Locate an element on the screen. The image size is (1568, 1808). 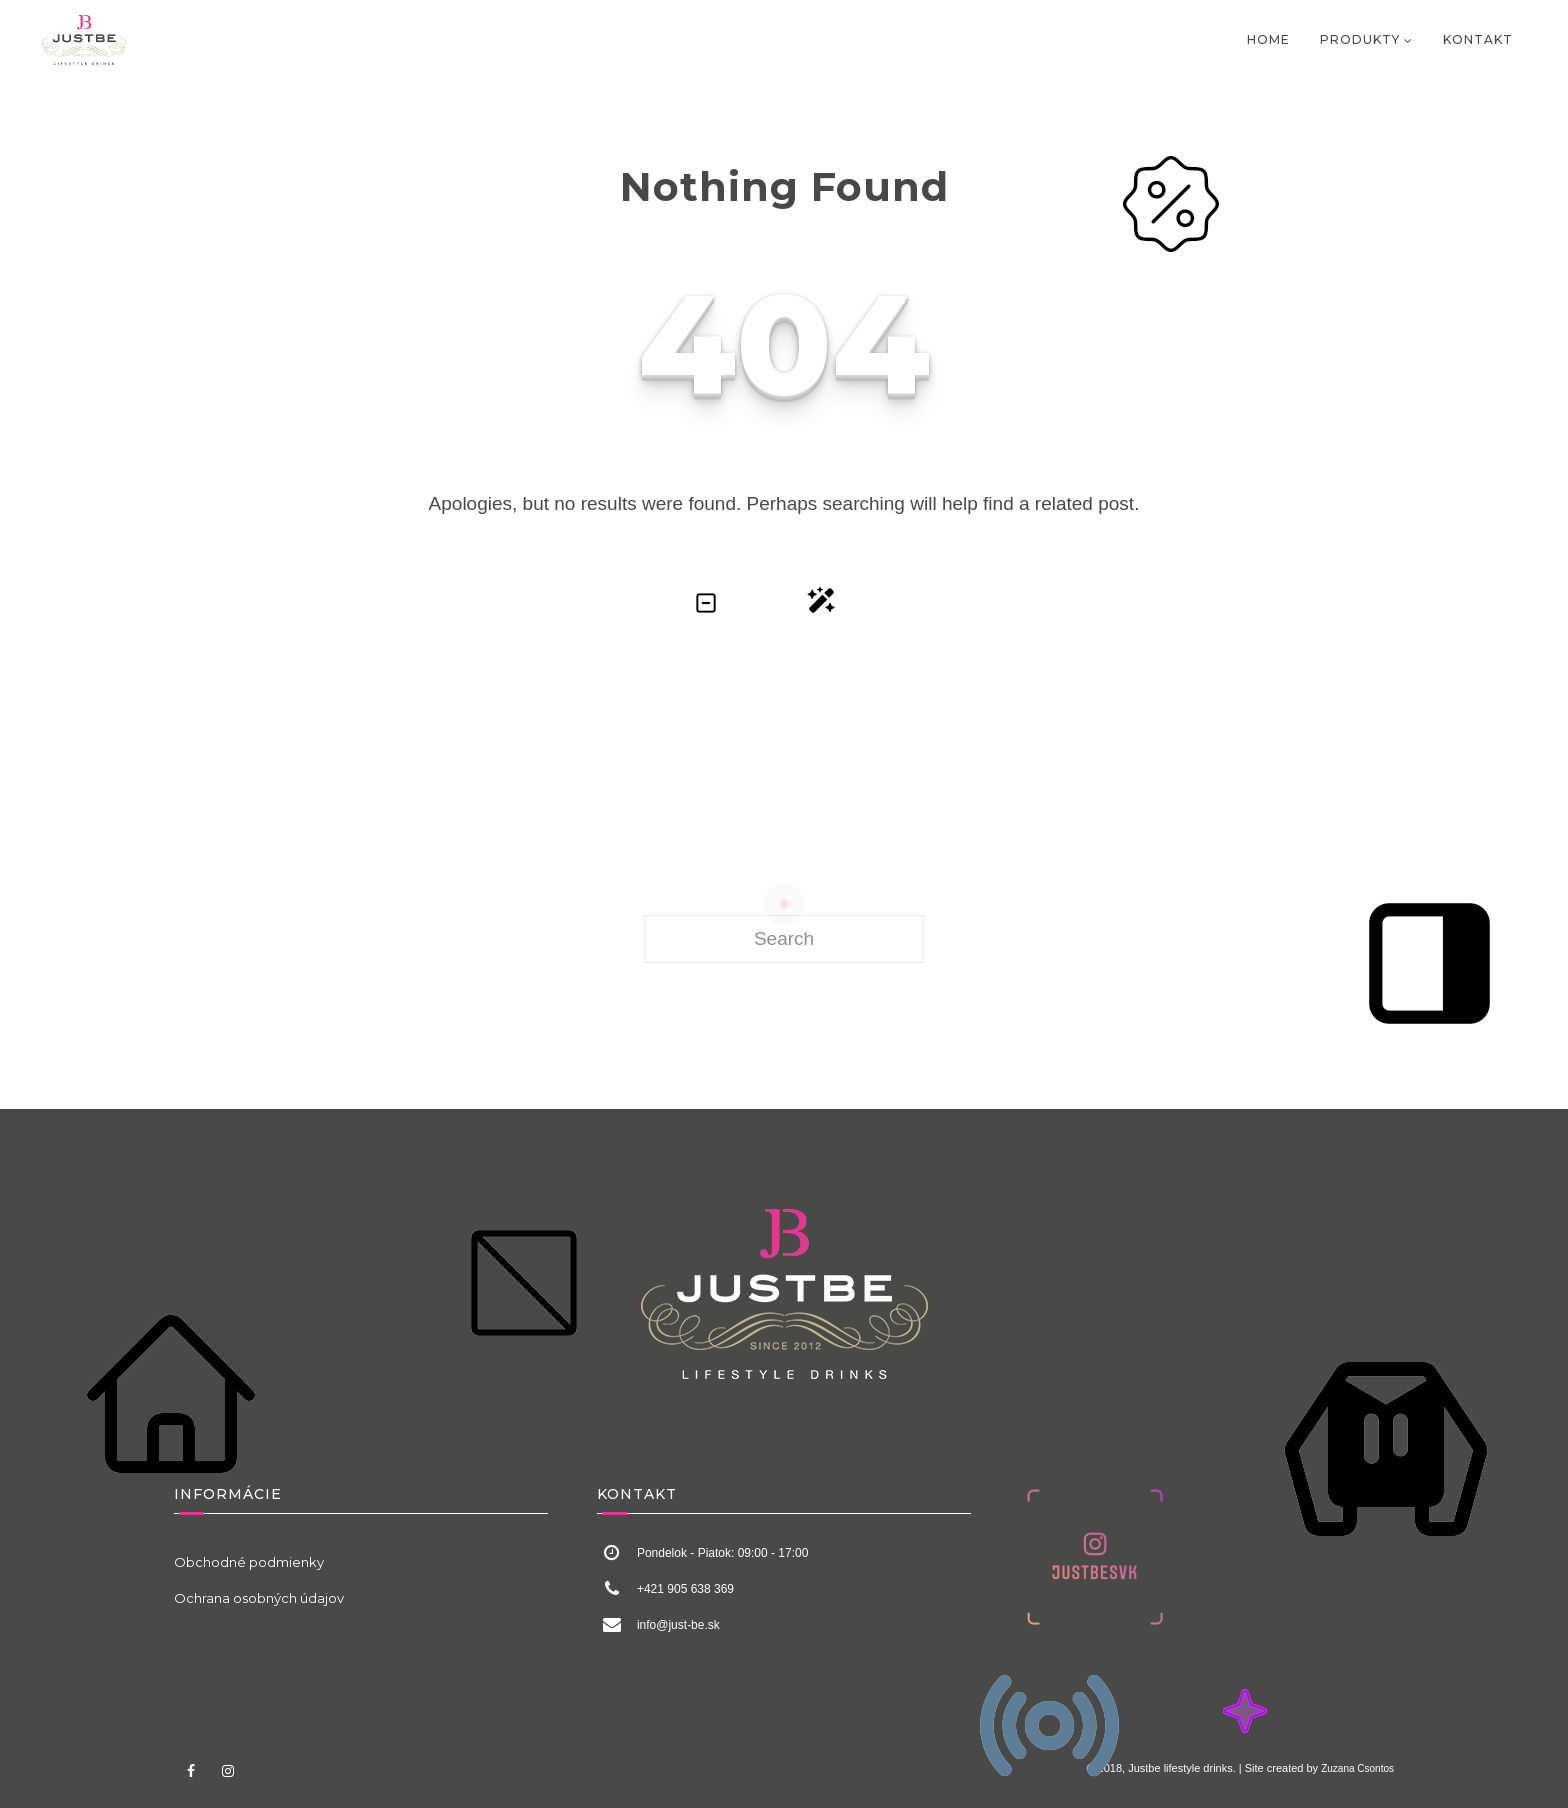
apply automatic enhancements or effects is located at coordinates (821, 600).